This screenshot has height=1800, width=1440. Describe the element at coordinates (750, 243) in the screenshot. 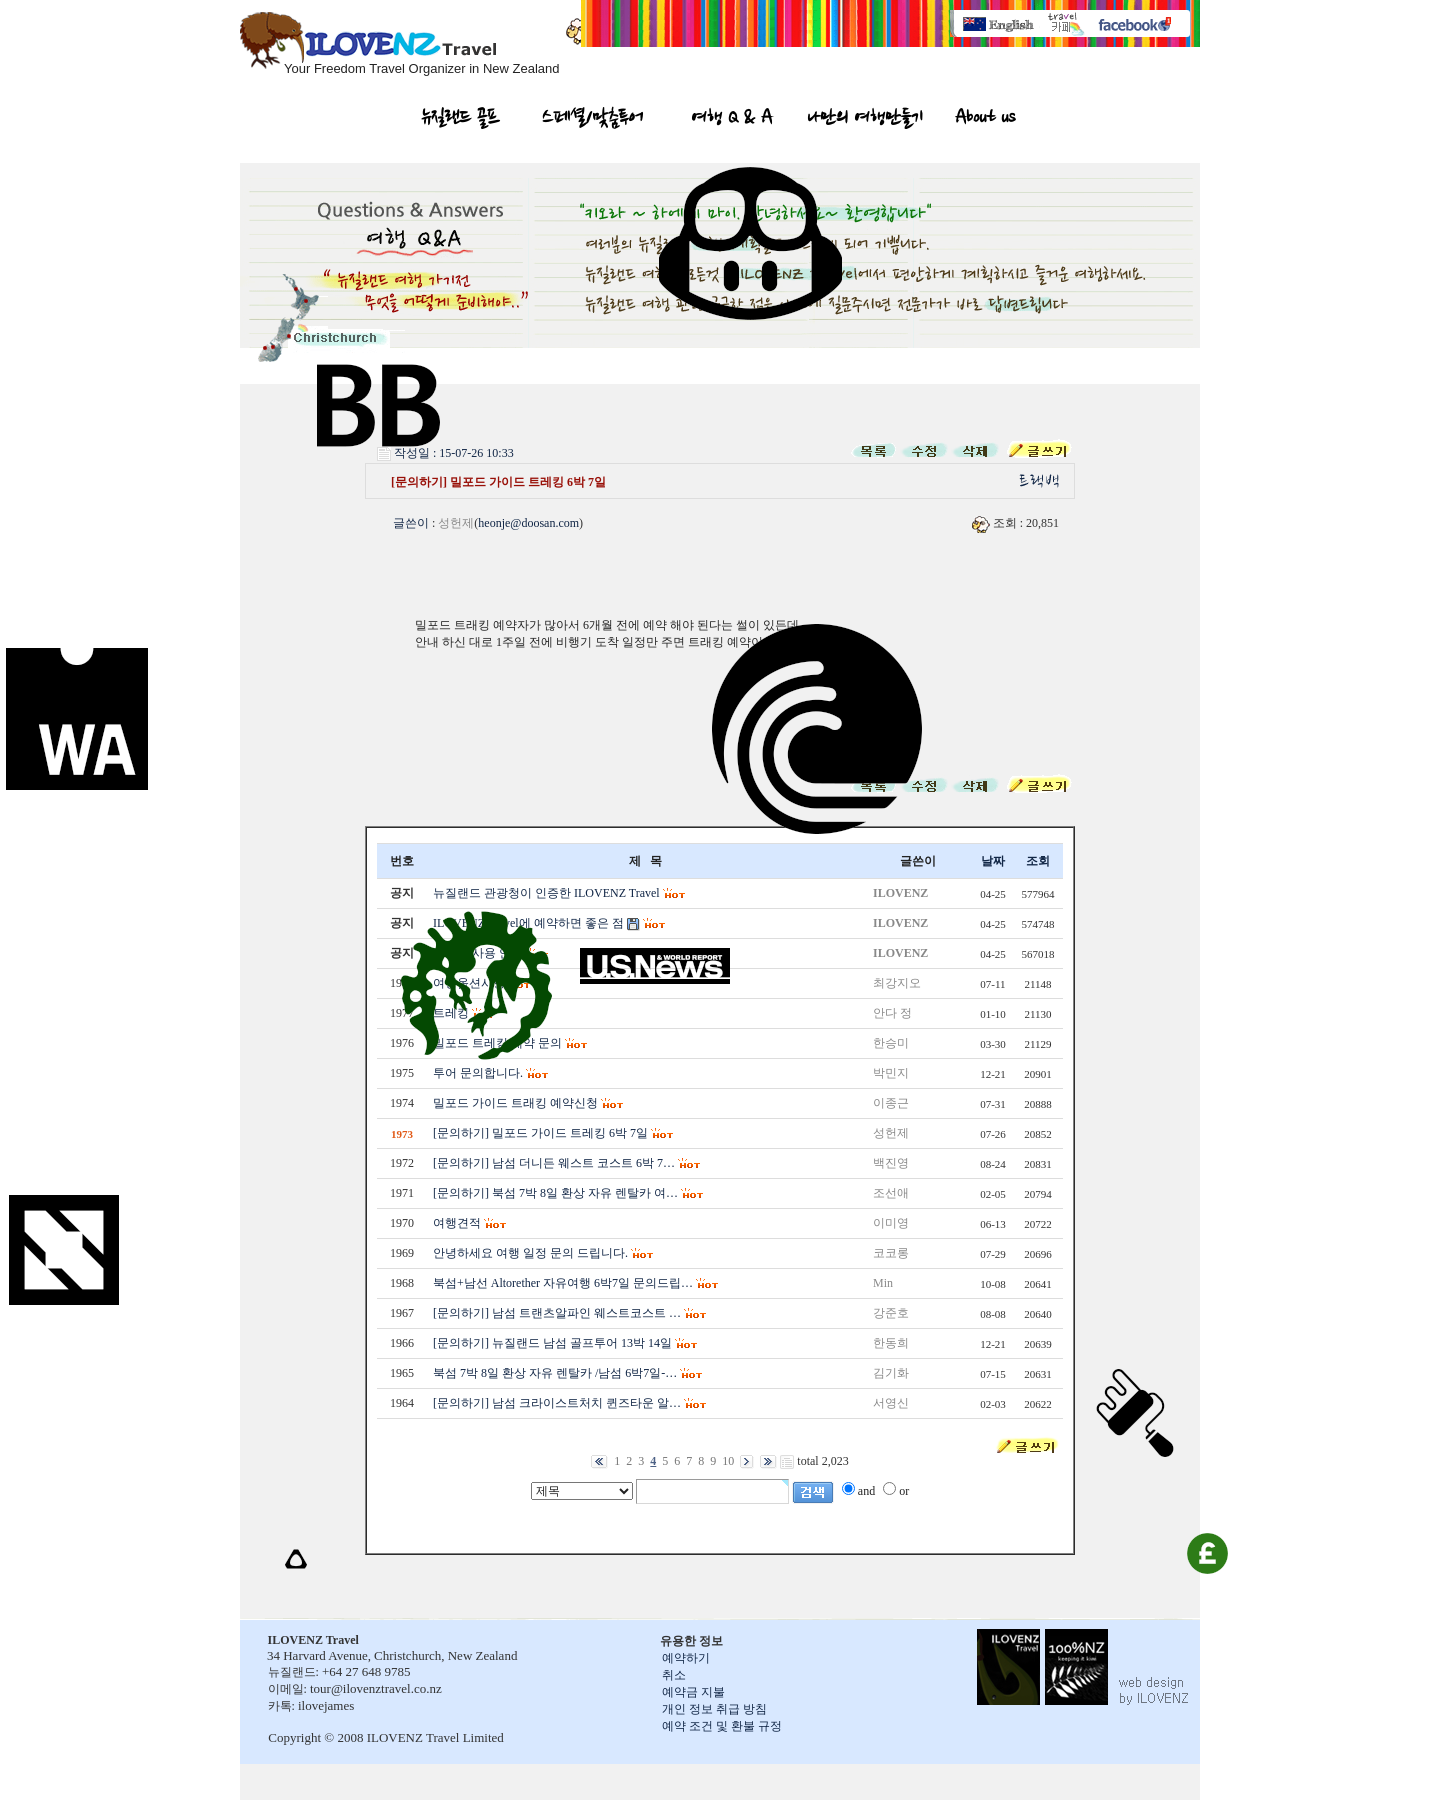

I see `GitHub Copilot AI coding assistant` at that location.